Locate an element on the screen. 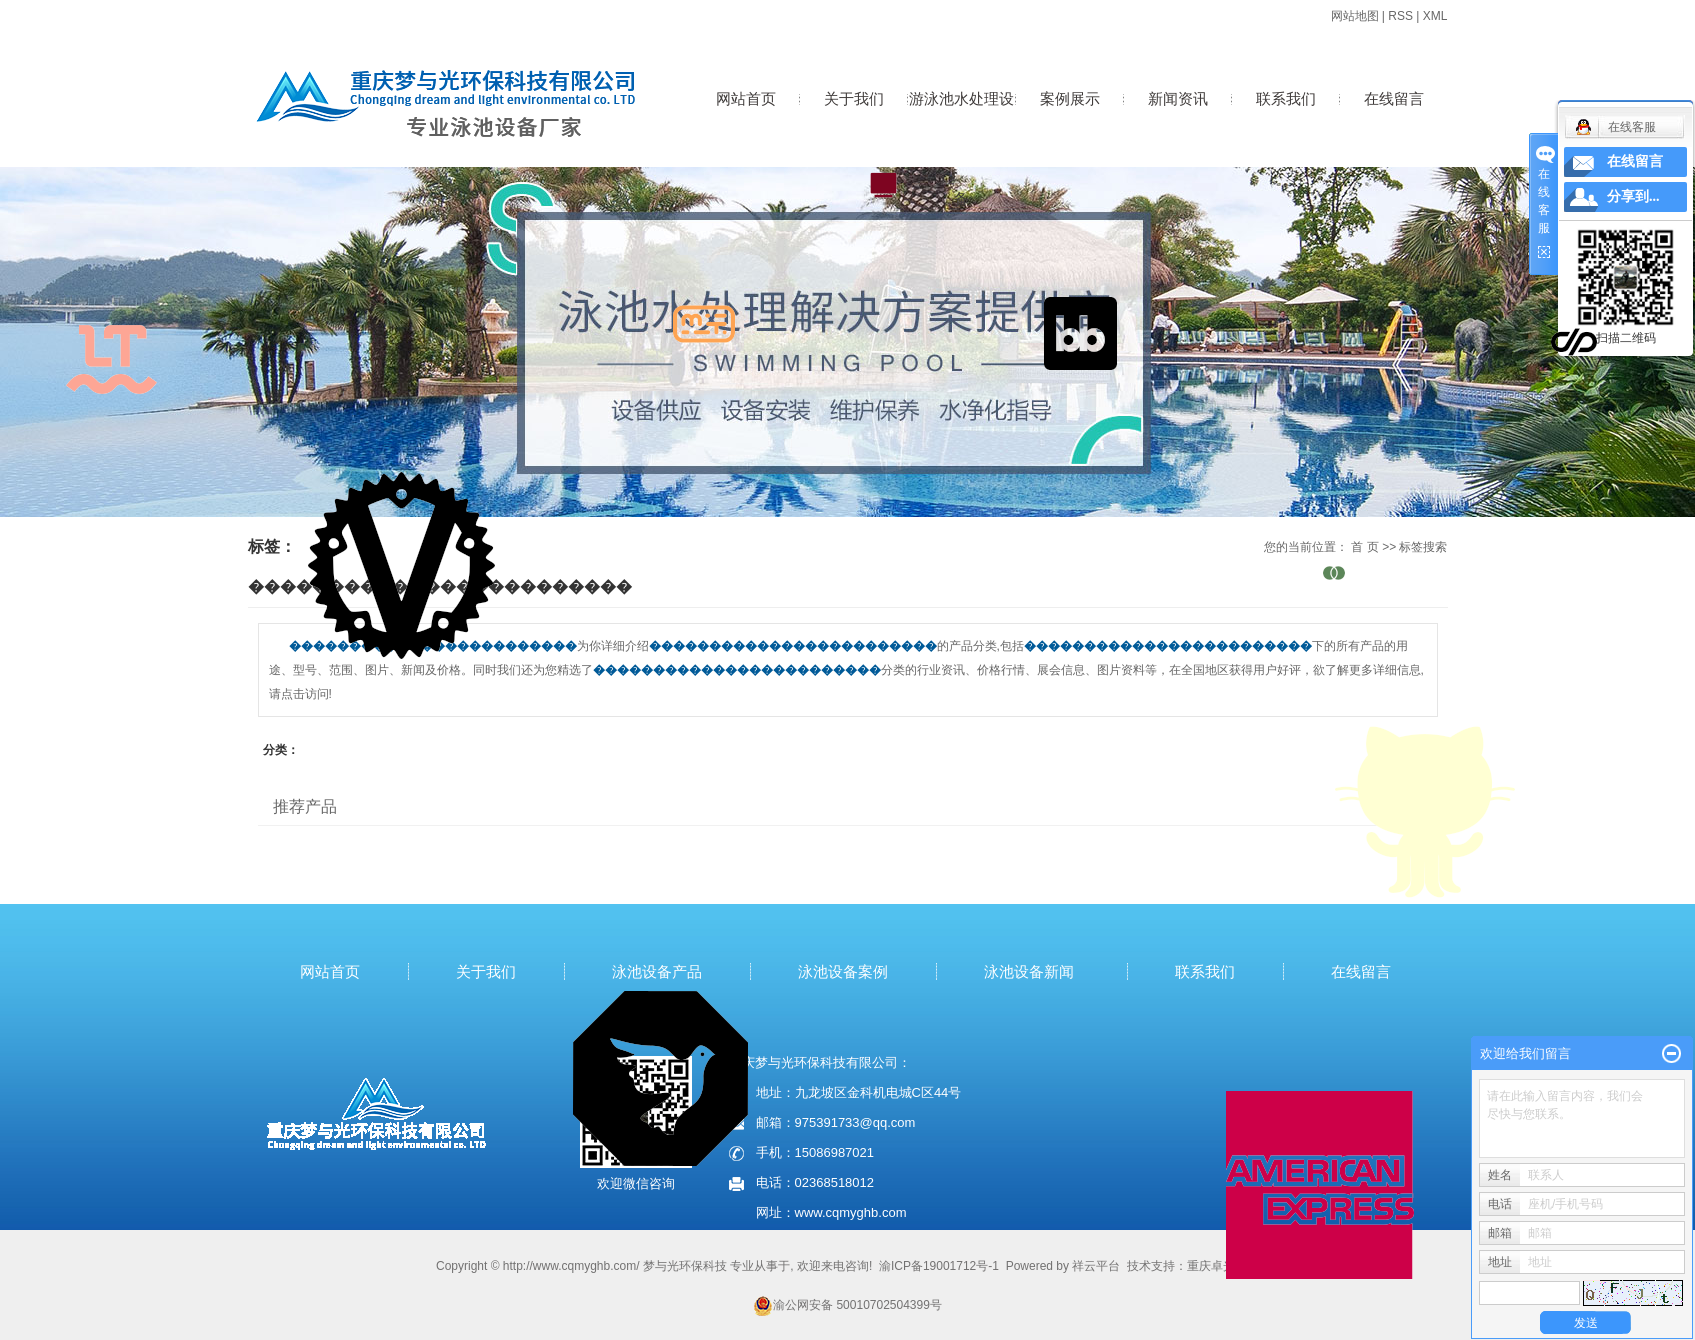 Image resolution: width=1695 pixels, height=1340 pixels. open refined github browser extension is located at coordinates (1425, 812).